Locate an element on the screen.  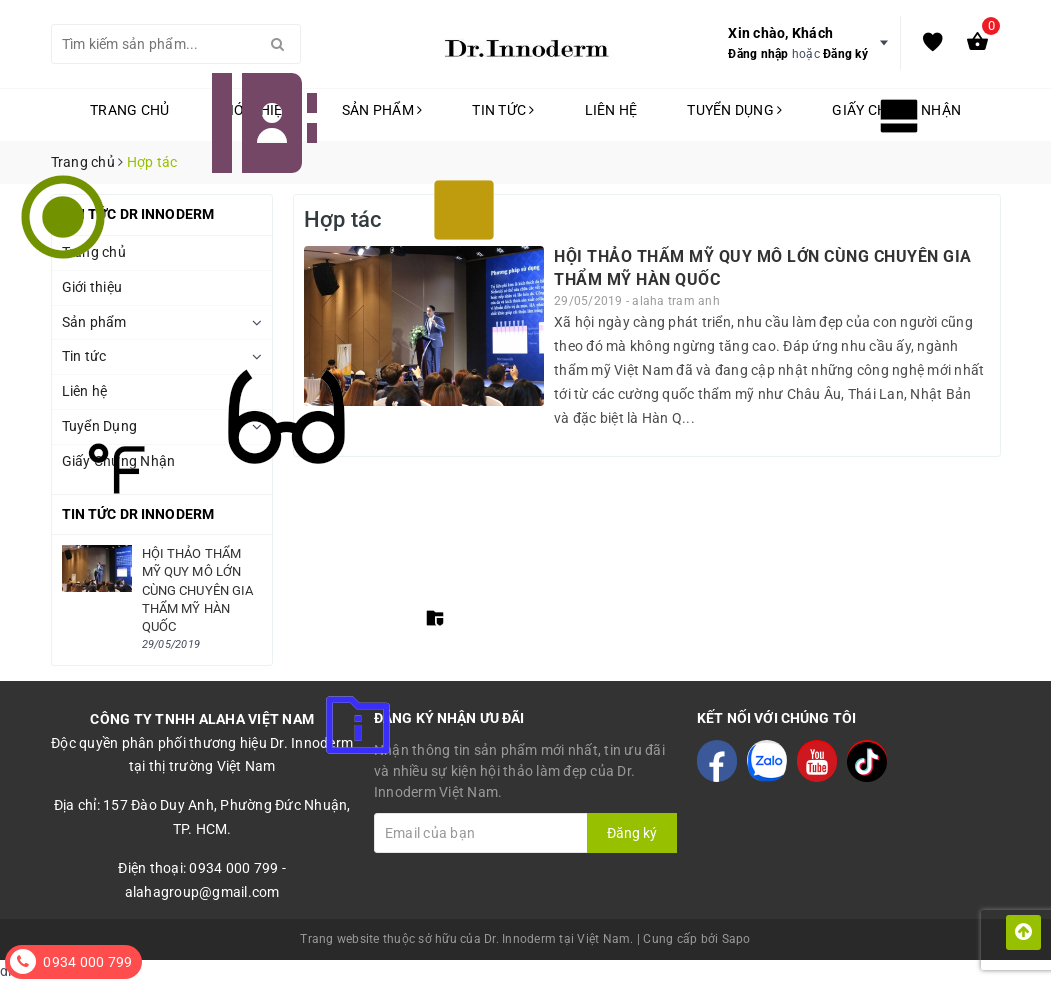
open your contacts book is located at coordinates (257, 123).